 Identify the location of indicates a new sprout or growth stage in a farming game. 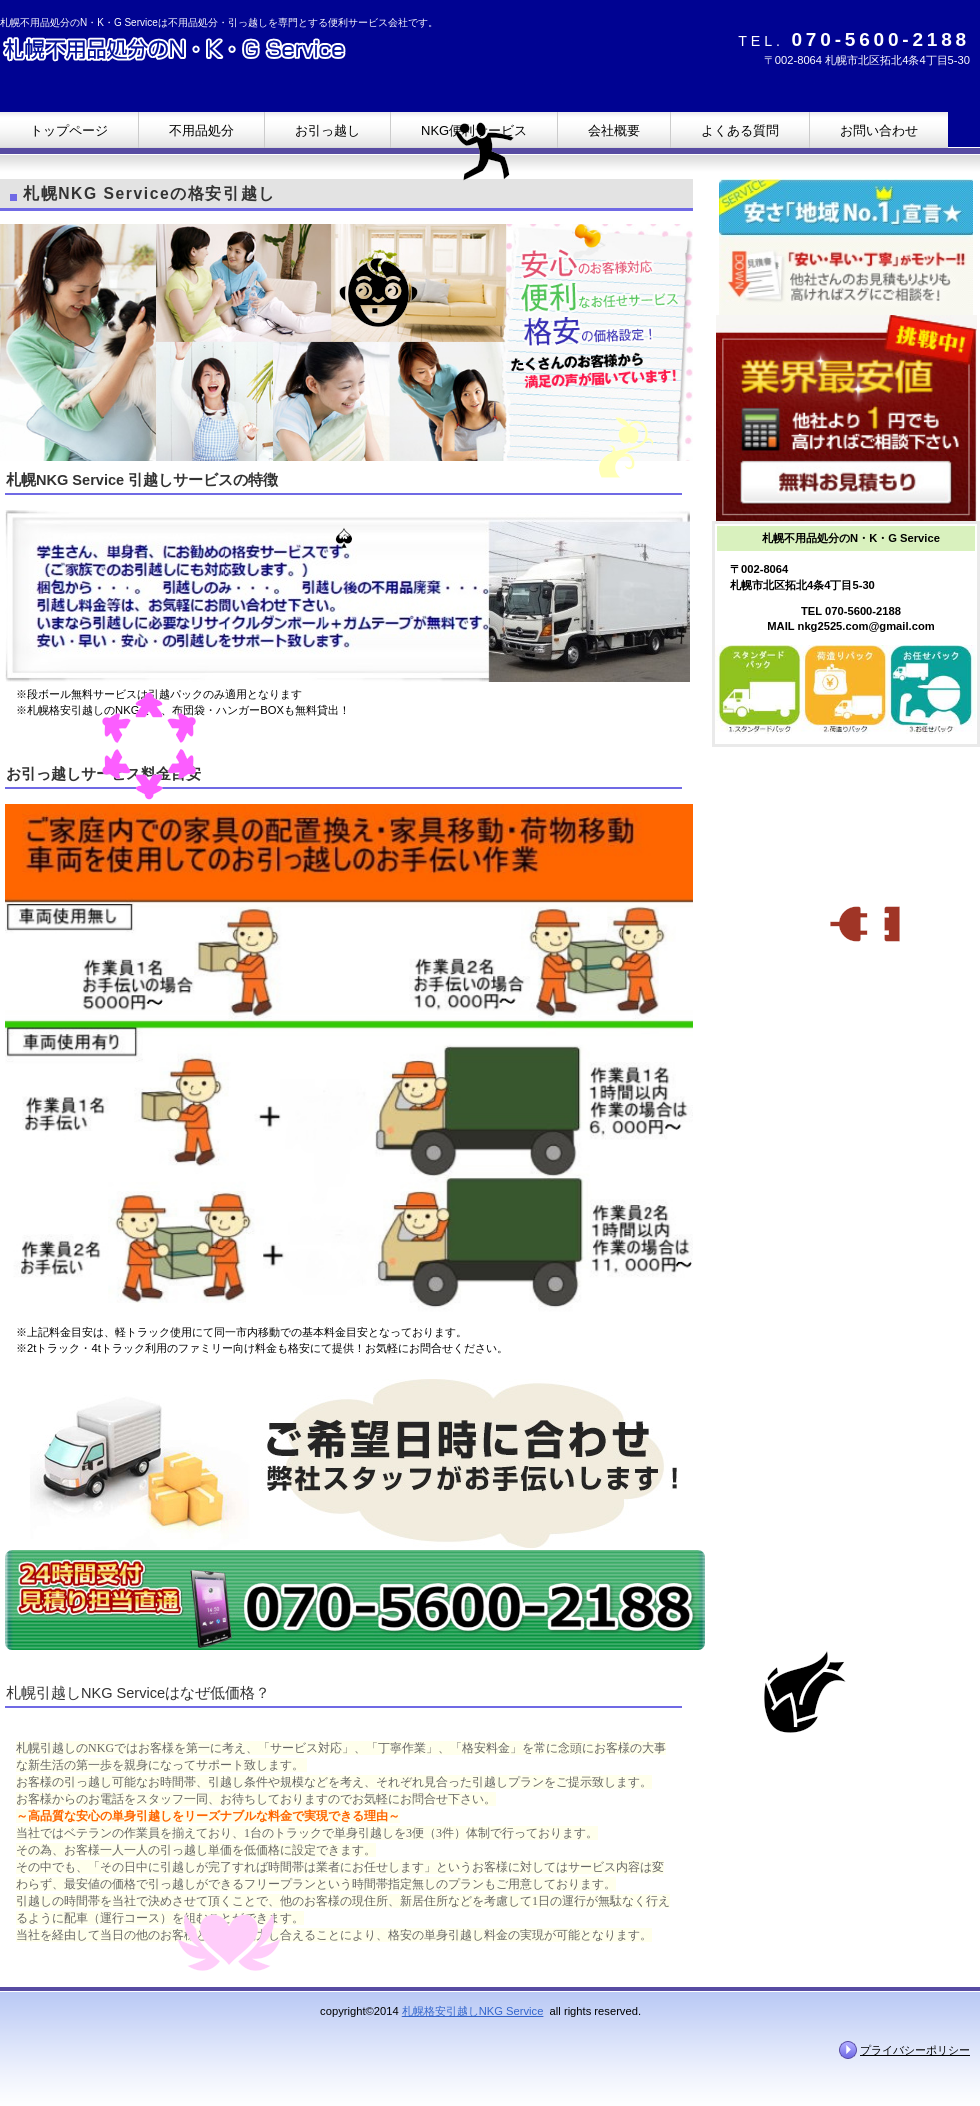
(805, 1692).